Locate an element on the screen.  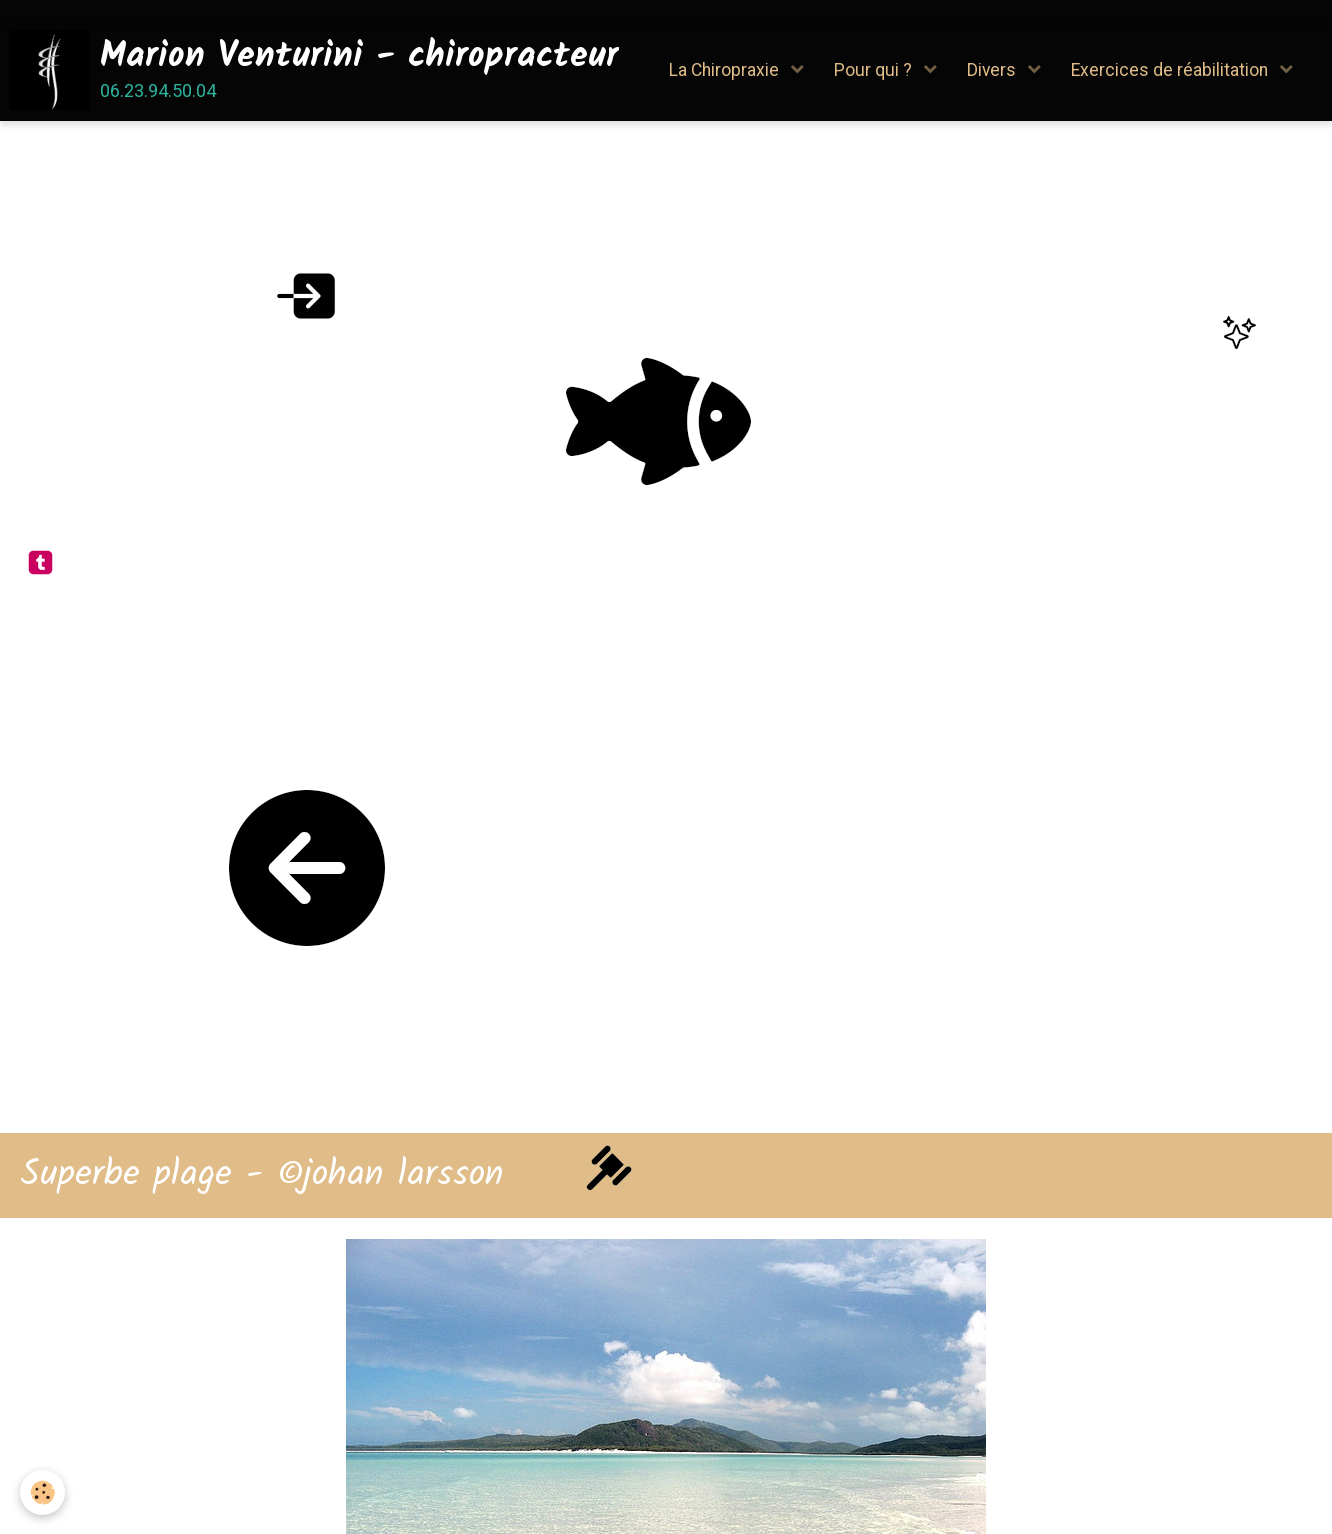
go back to the previous screen is located at coordinates (307, 868).